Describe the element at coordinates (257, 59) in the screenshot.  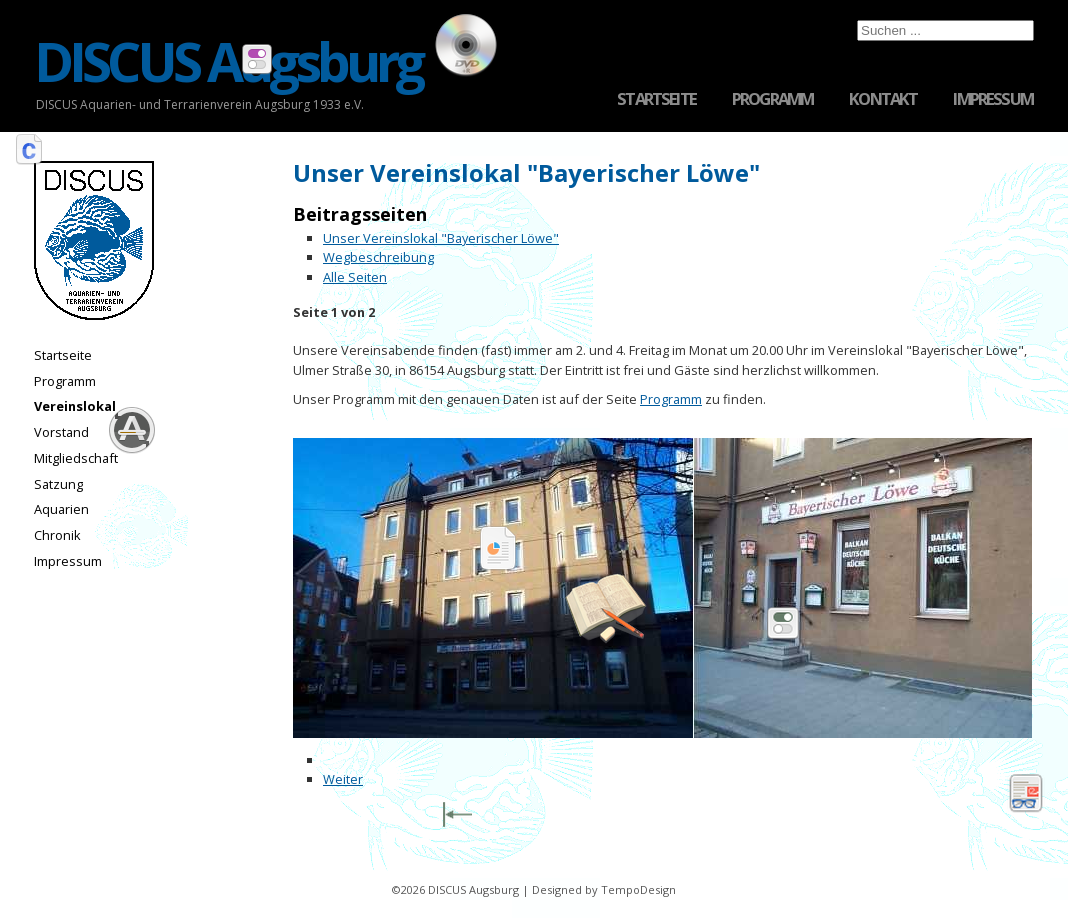
I see `open system settings` at that location.